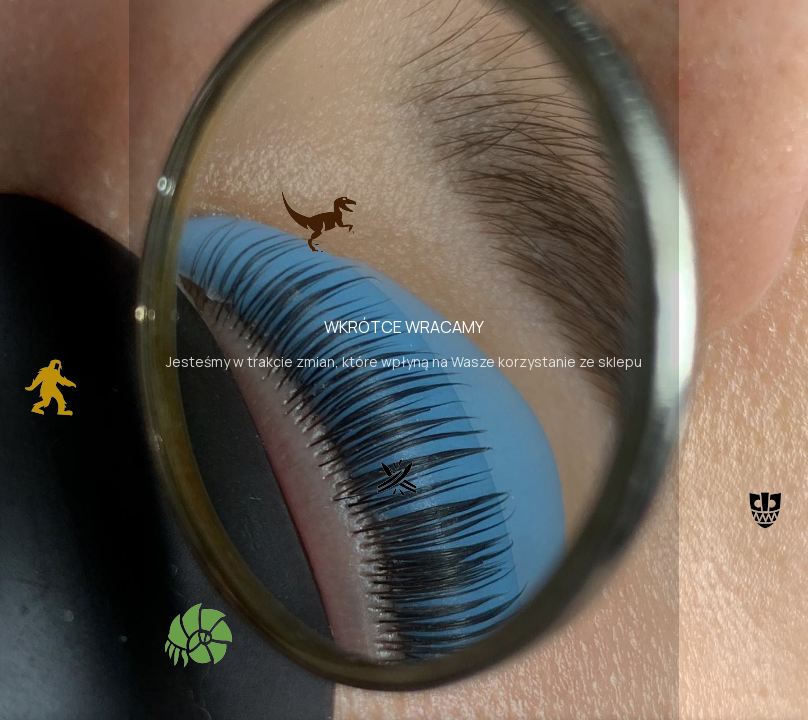  What do you see at coordinates (319, 220) in the screenshot?
I see `dinosaur or prehistoric creature category in a game` at bounding box center [319, 220].